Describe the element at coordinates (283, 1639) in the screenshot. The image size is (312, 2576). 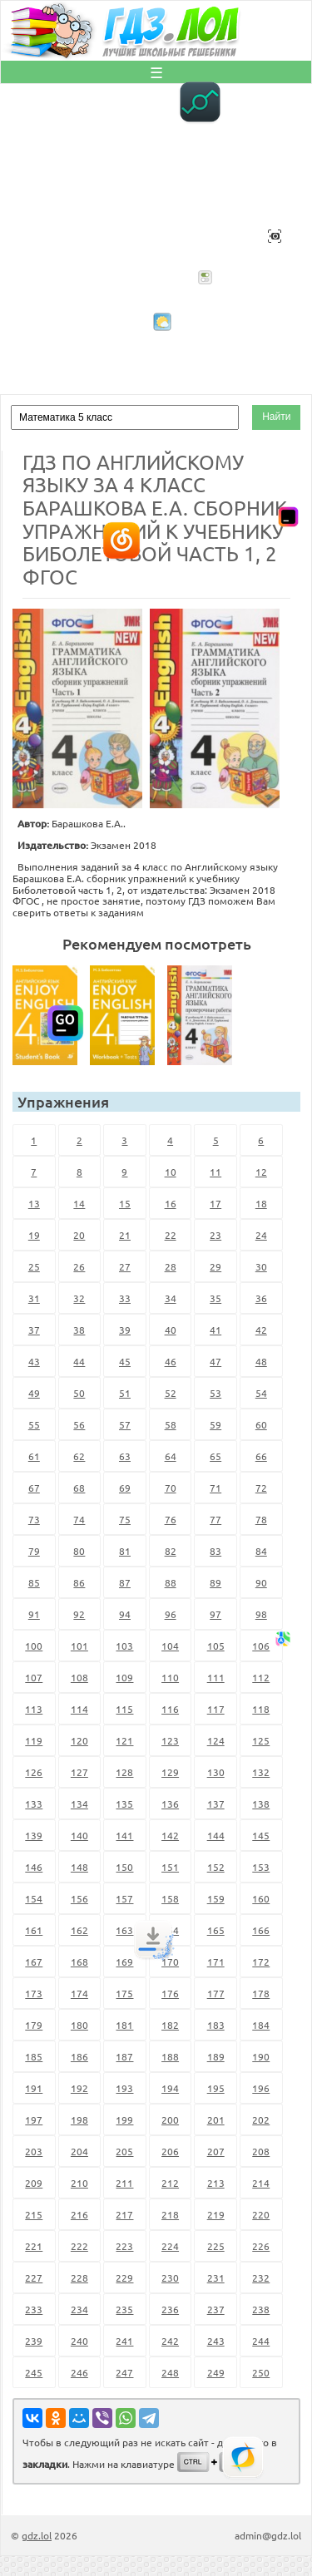
I see `open gnome maps application` at that location.